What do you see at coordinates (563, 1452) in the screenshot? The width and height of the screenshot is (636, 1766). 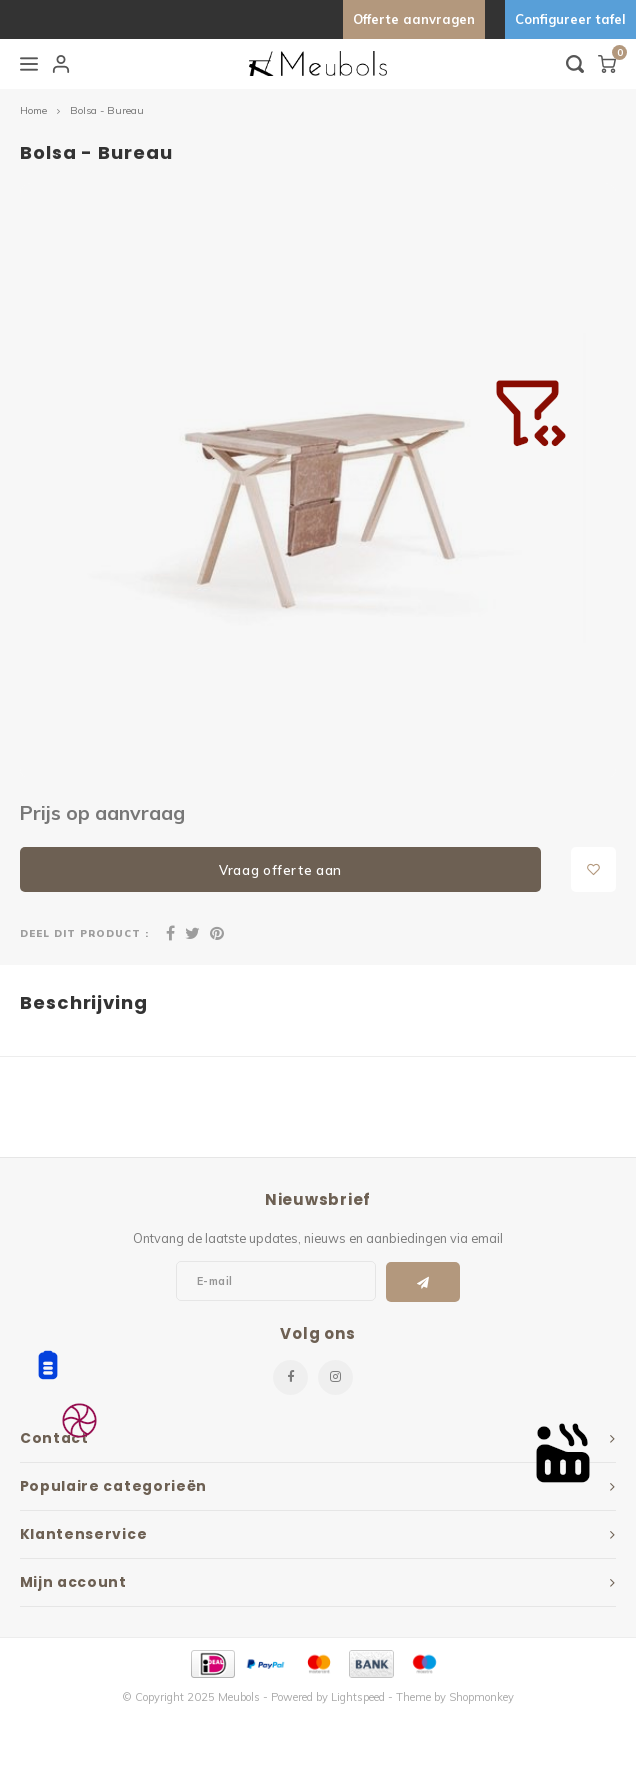 I see `access spa or hot tub amenities` at bounding box center [563, 1452].